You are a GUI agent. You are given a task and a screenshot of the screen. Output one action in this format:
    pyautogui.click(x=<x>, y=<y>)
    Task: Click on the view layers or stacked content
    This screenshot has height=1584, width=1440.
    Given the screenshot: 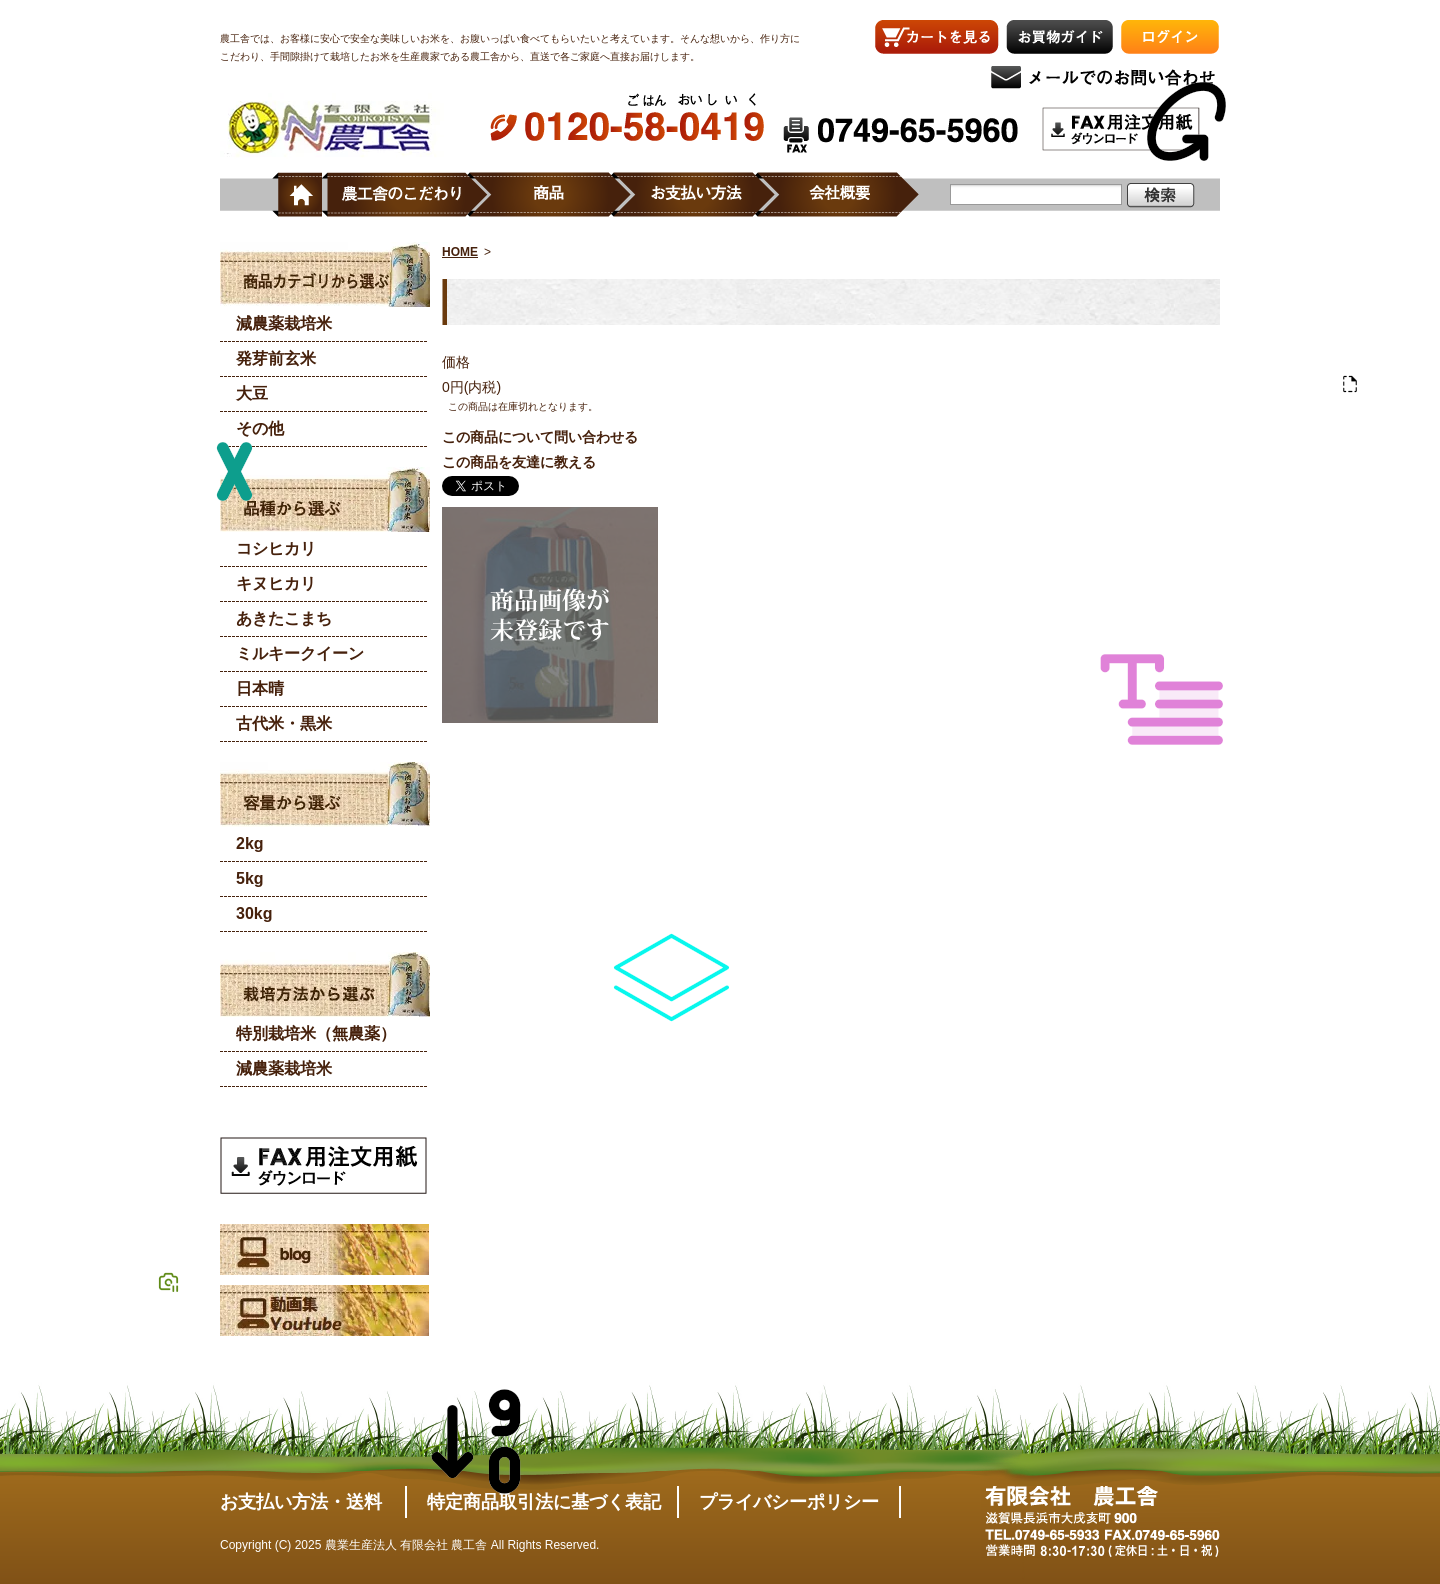 What is the action you would take?
    pyautogui.click(x=671, y=979)
    